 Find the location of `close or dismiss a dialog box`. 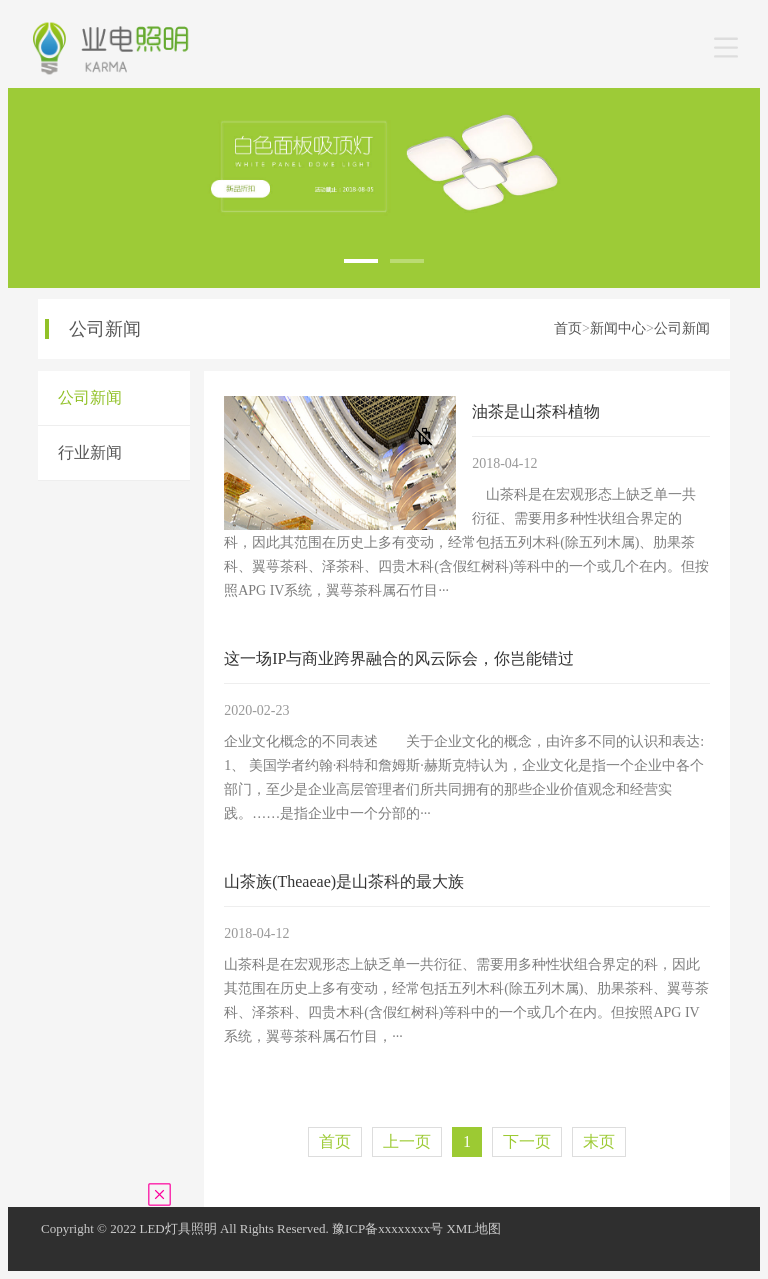

close or dismiss a dialog box is located at coordinates (159, 1194).